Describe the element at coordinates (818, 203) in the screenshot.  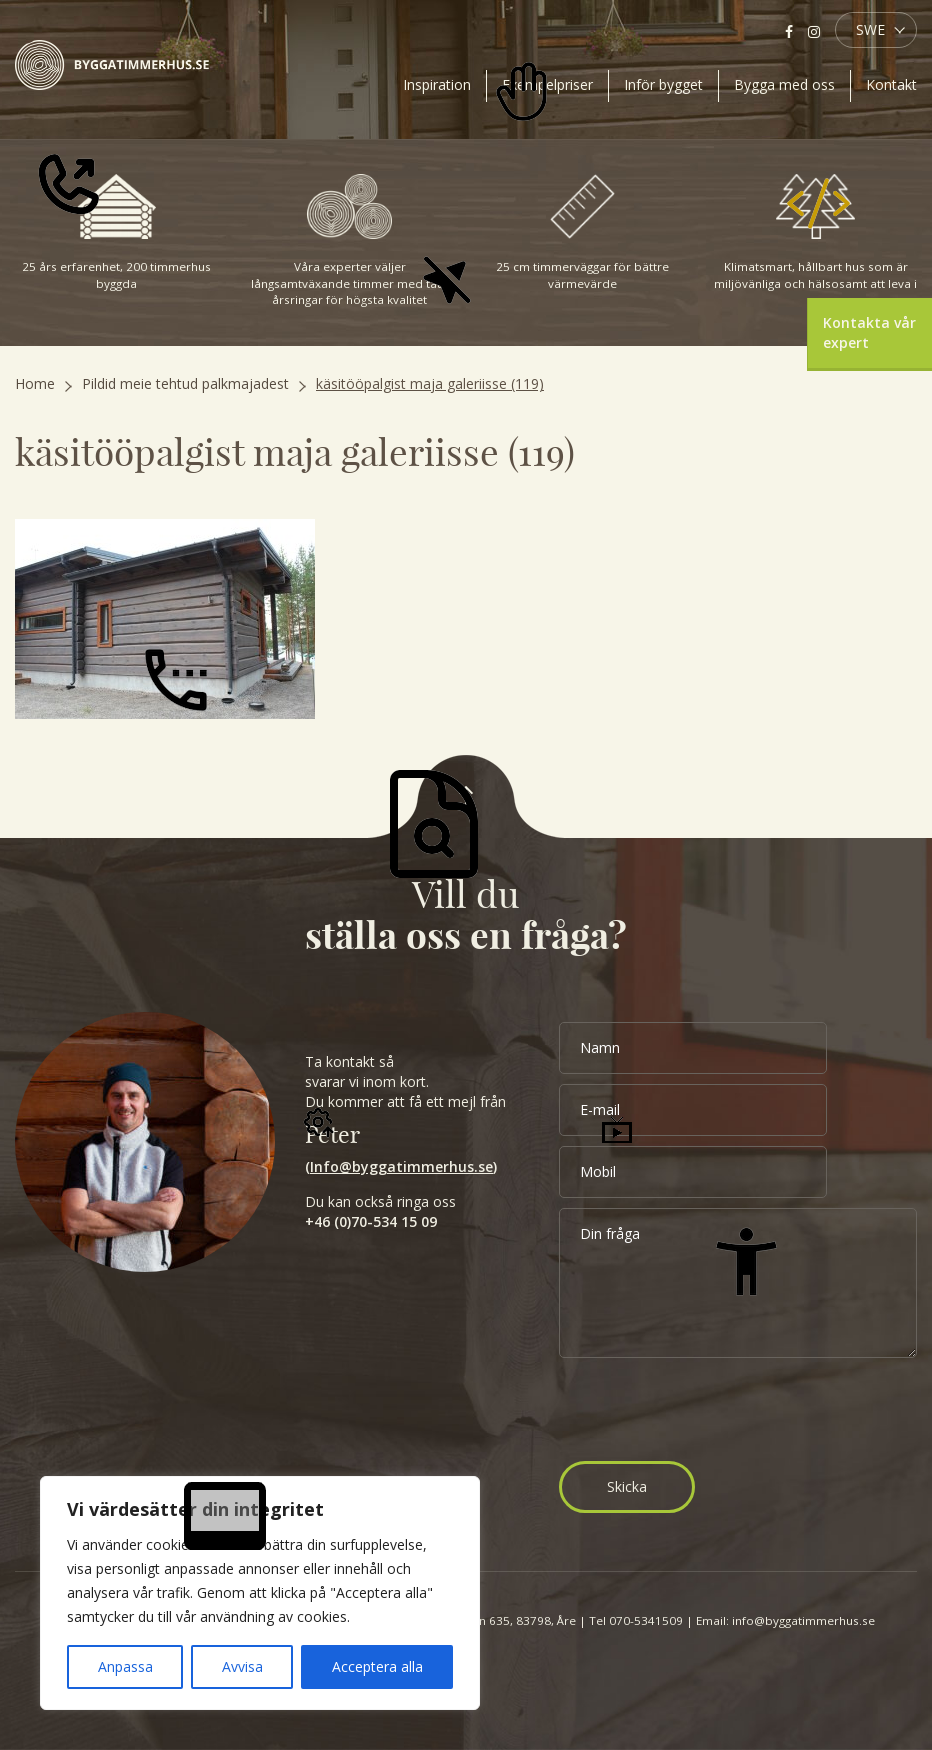
I see `view or edit source code` at that location.